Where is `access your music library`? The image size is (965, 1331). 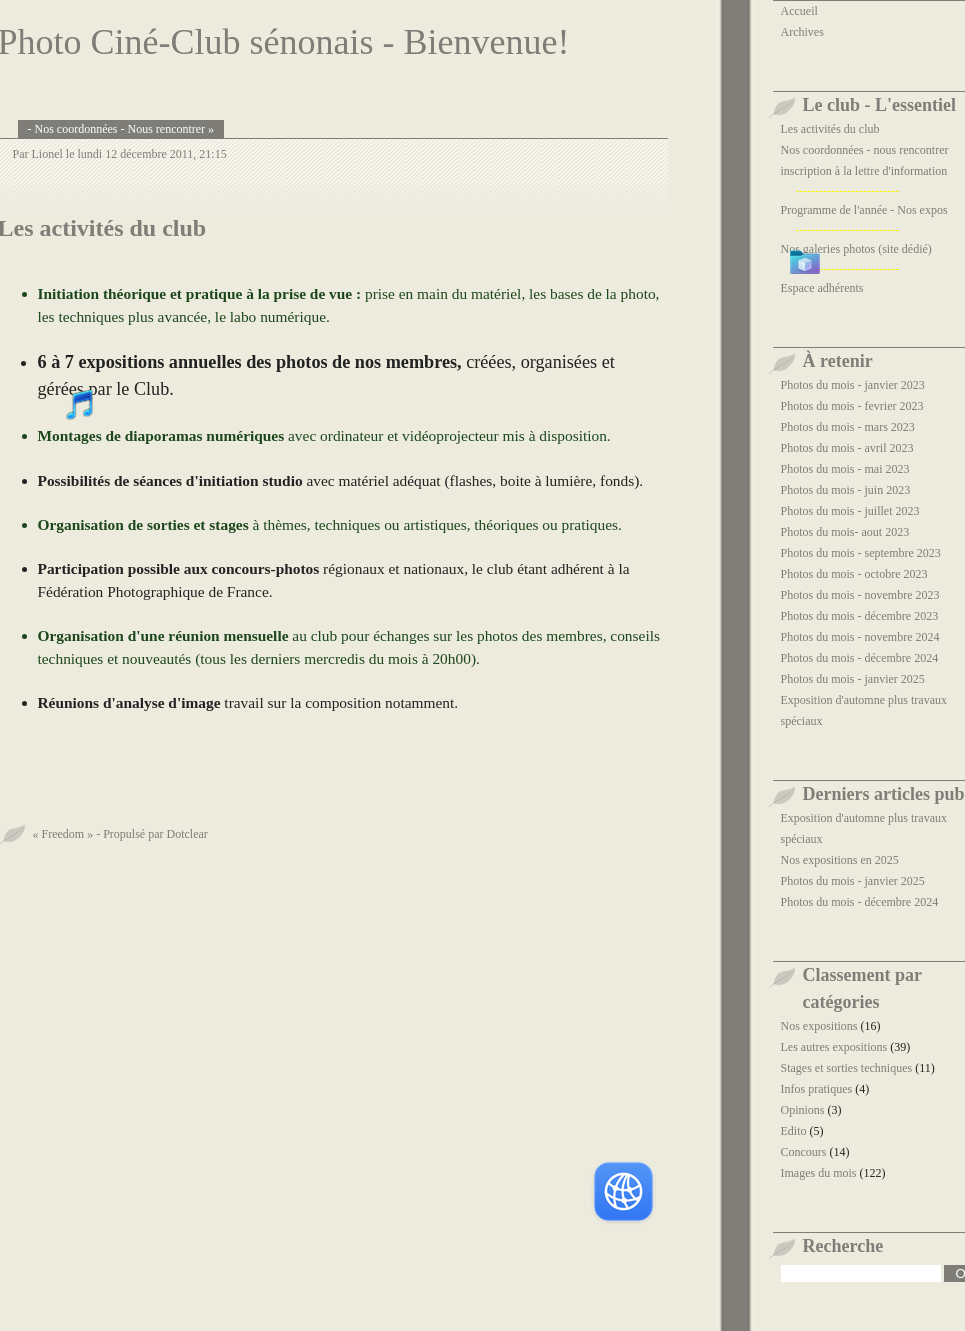
access your music library is located at coordinates (80, 404).